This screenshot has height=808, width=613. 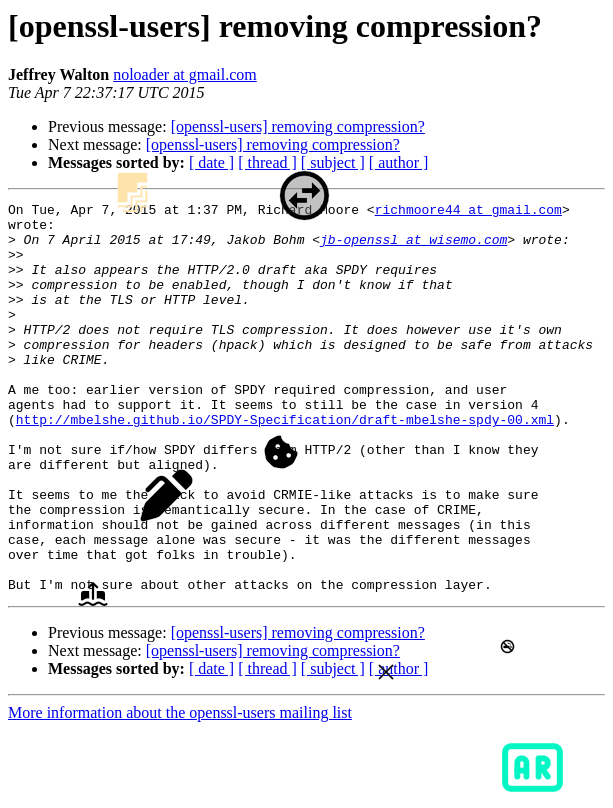 What do you see at coordinates (93, 594) in the screenshot?
I see `indicates rising water levels or flood warning` at bounding box center [93, 594].